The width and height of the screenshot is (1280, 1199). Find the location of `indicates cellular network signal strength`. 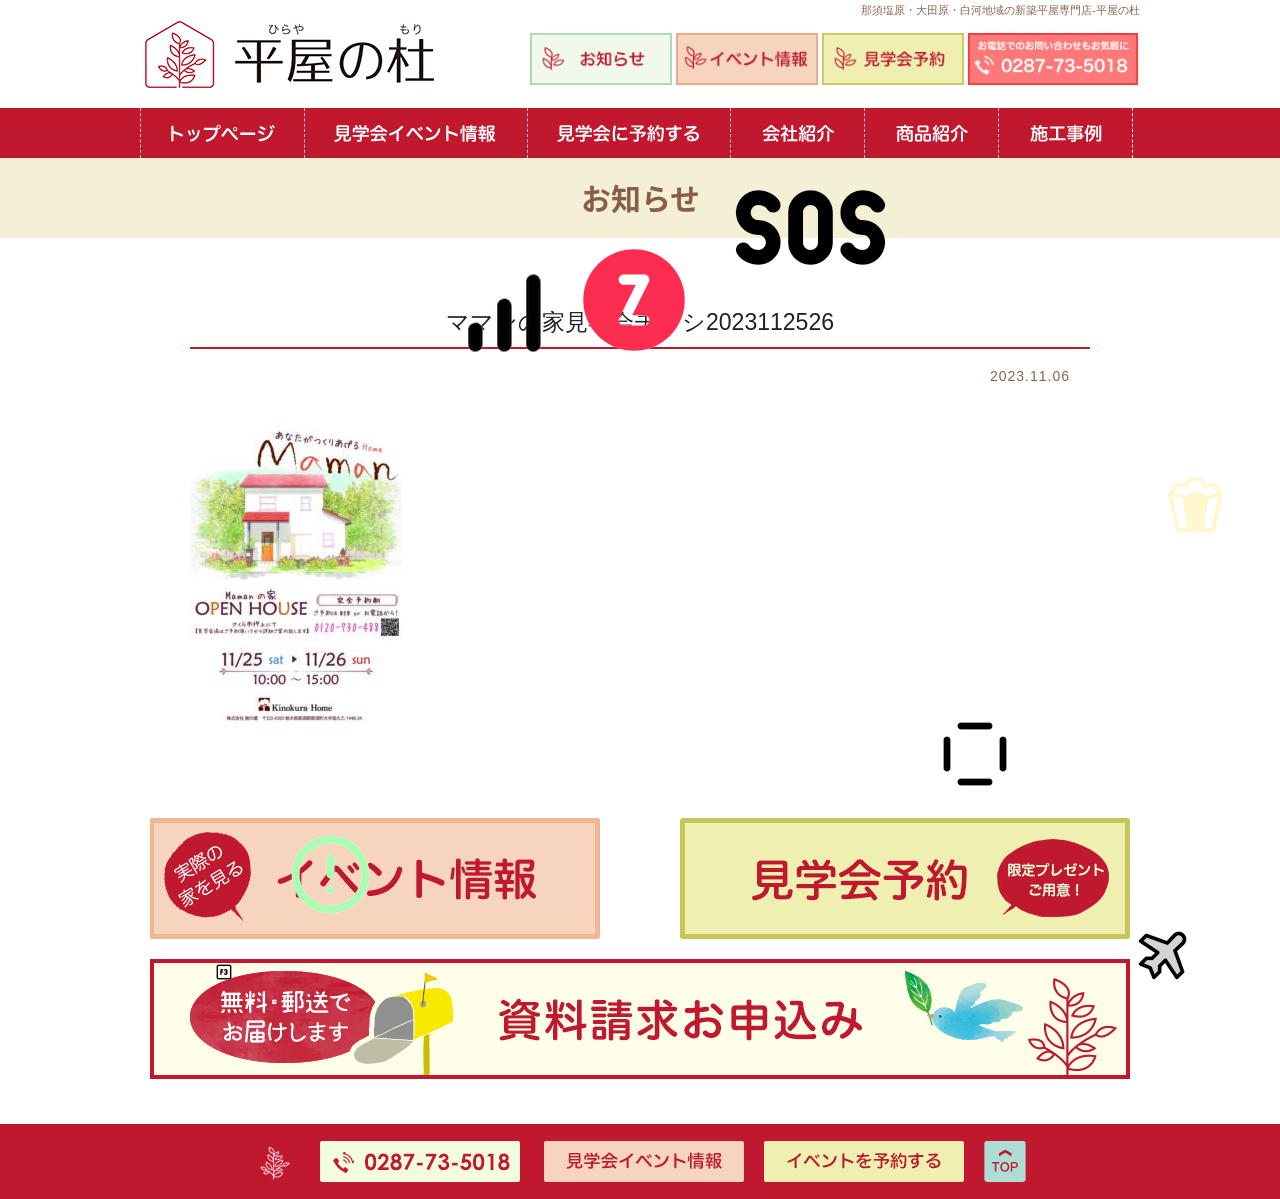

indicates cellular network signal strength is located at coordinates (502, 313).